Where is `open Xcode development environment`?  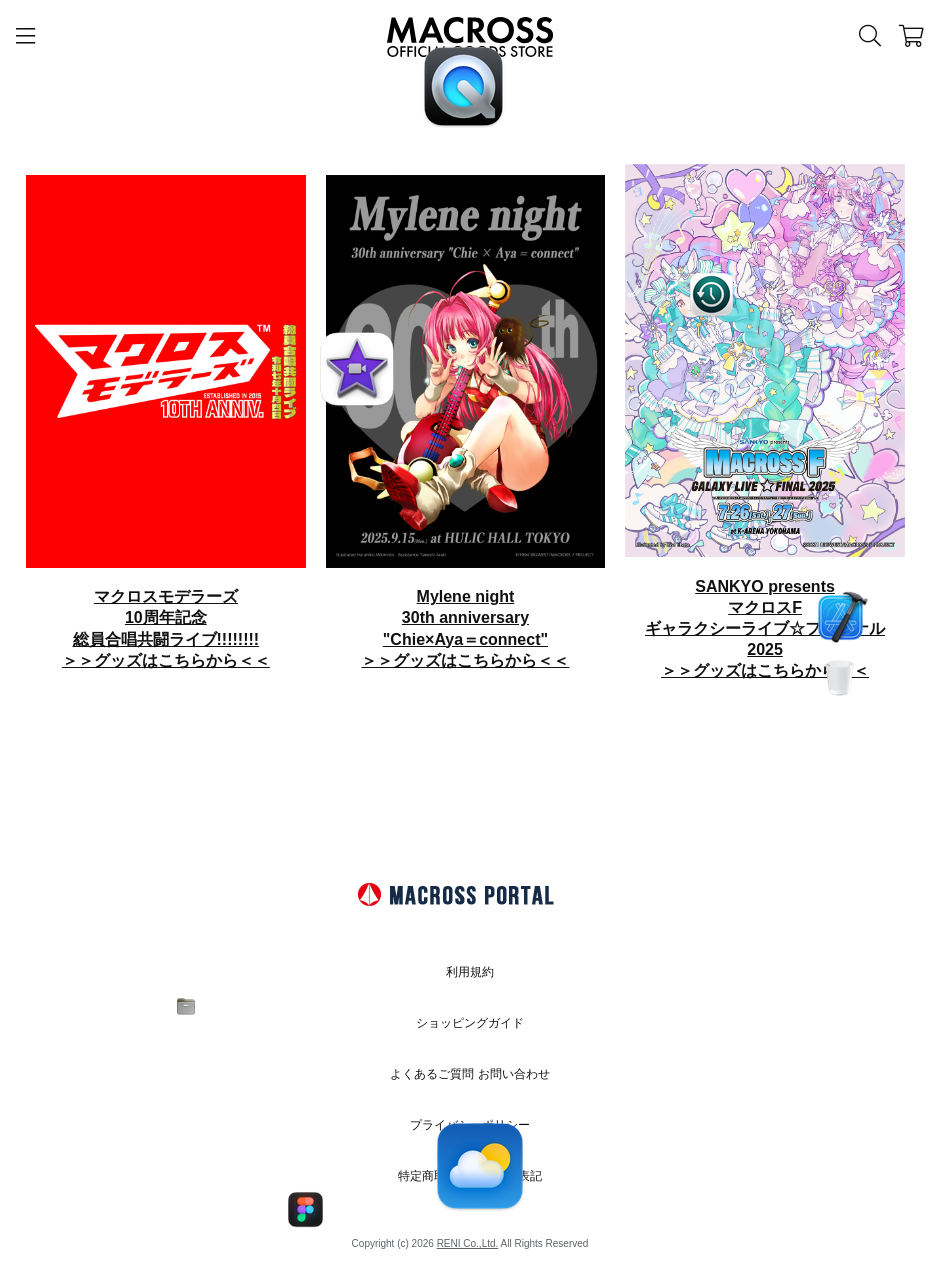
open Xcode development environment is located at coordinates (840, 617).